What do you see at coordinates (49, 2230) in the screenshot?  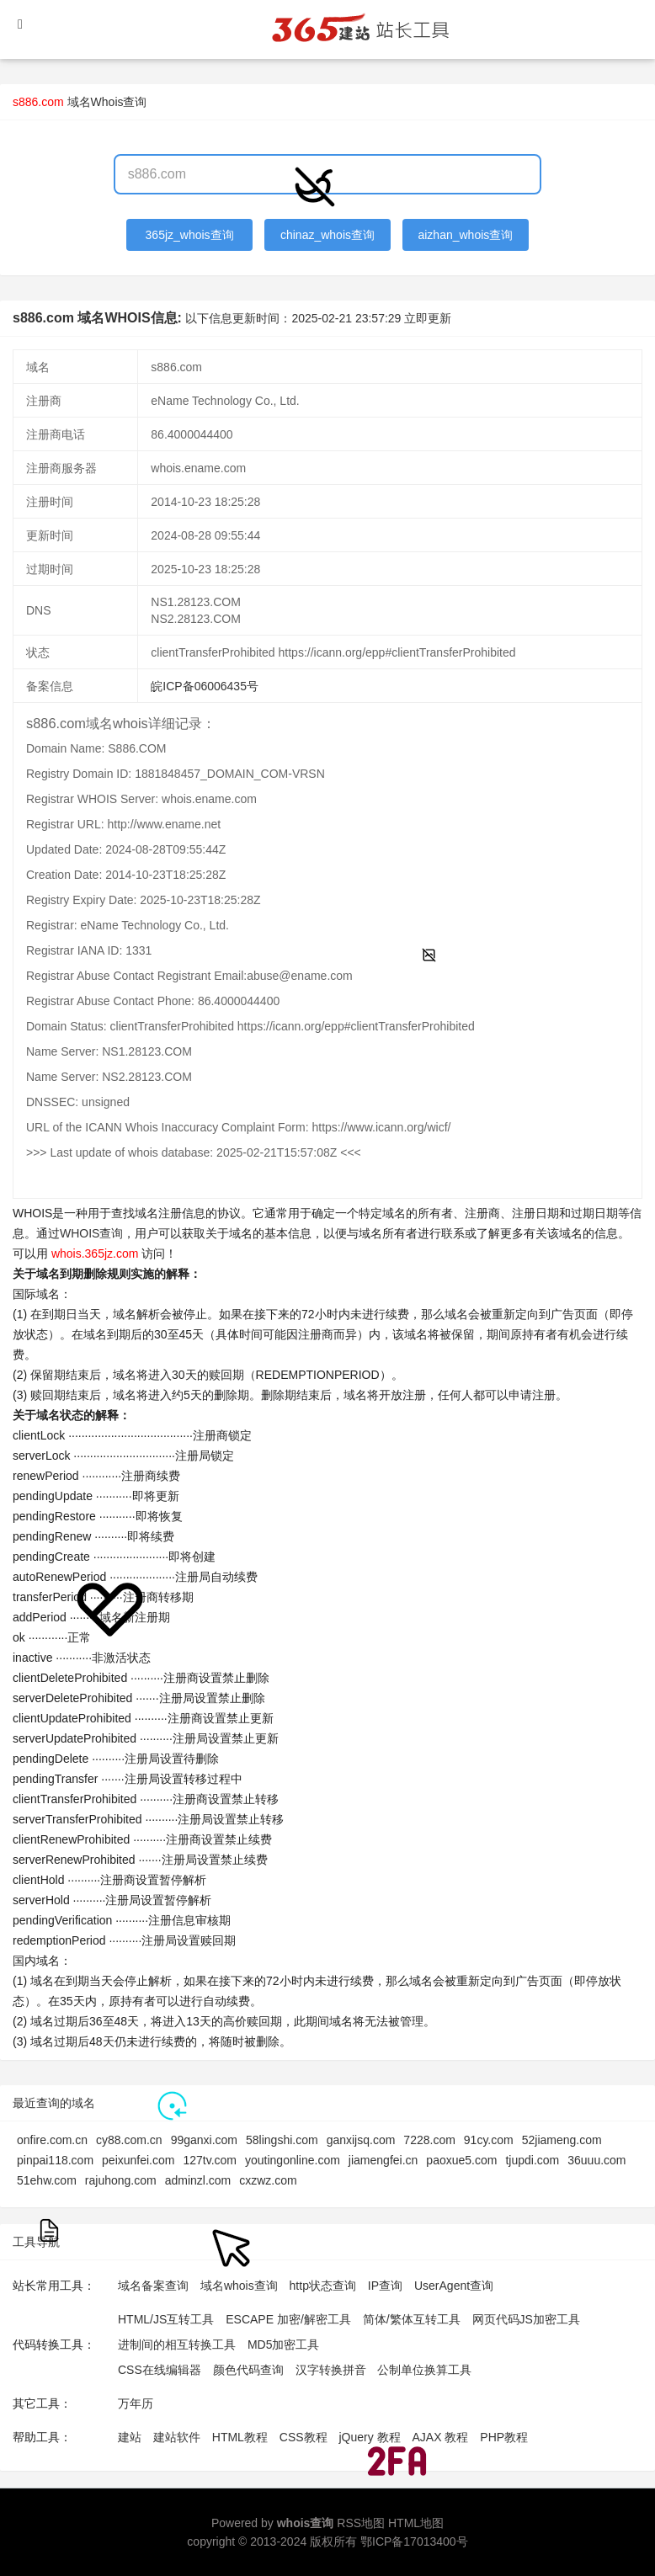 I see `view document details` at bounding box center [49, 2230].